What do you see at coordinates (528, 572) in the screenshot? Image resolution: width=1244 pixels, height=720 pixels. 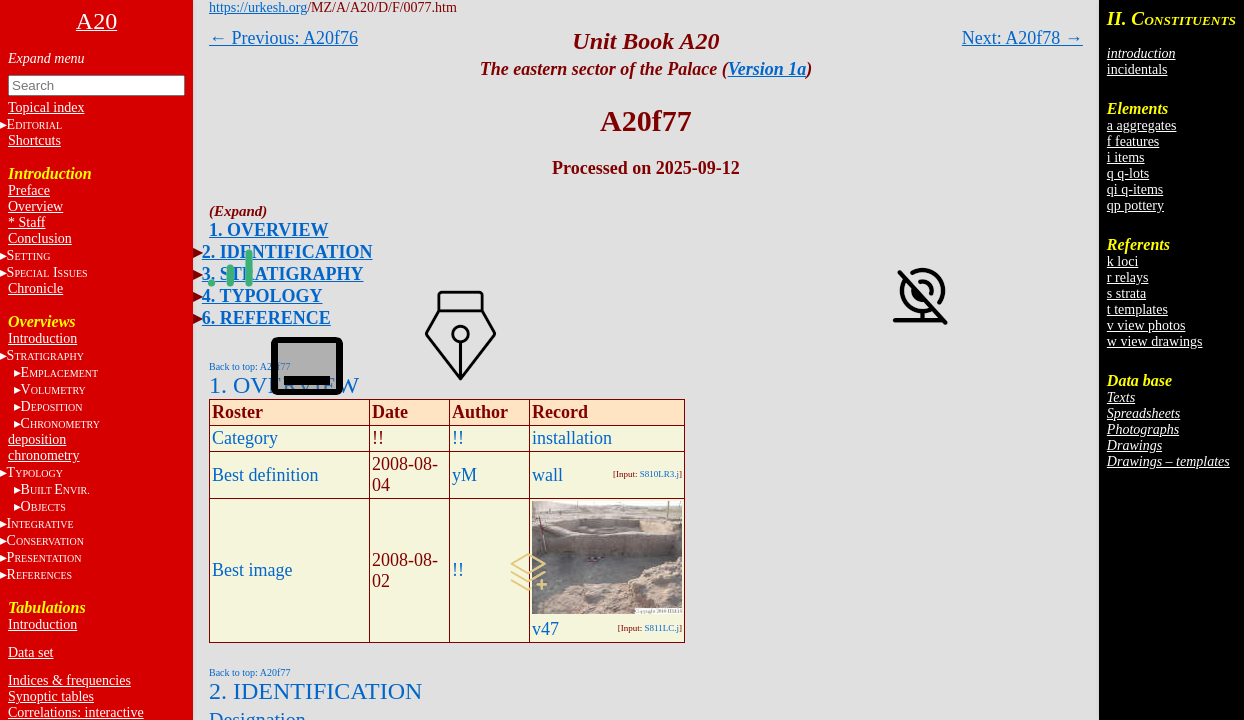 I see `add a new layer to the stack` at bounding box center [528, 572].